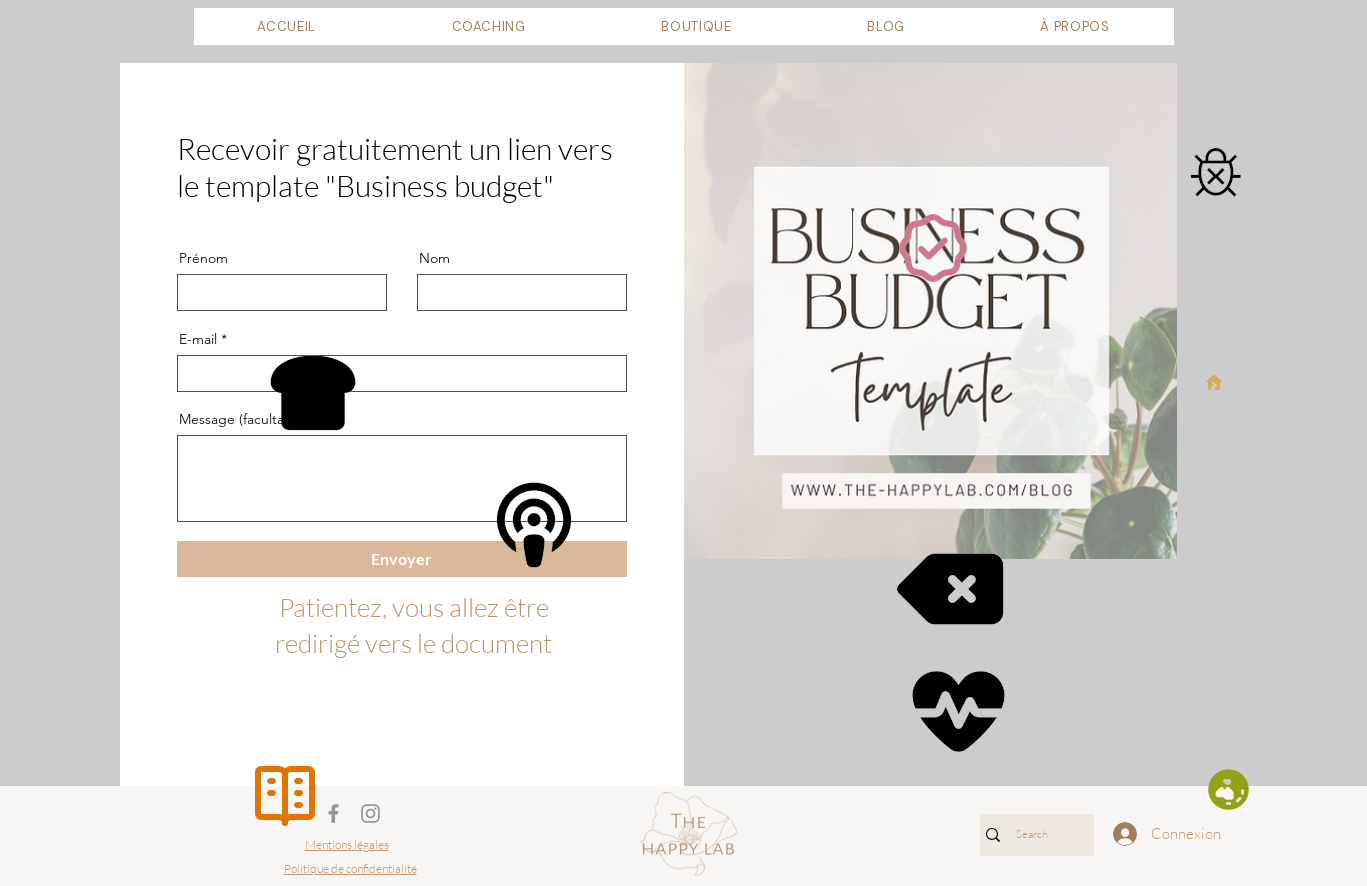 Image resolution: width=1367 pixels, height=886 pixels. Describe the element at coordinates (1228, 789) in the screenshot. I see `select oceania or australia/pacific region` at that location.